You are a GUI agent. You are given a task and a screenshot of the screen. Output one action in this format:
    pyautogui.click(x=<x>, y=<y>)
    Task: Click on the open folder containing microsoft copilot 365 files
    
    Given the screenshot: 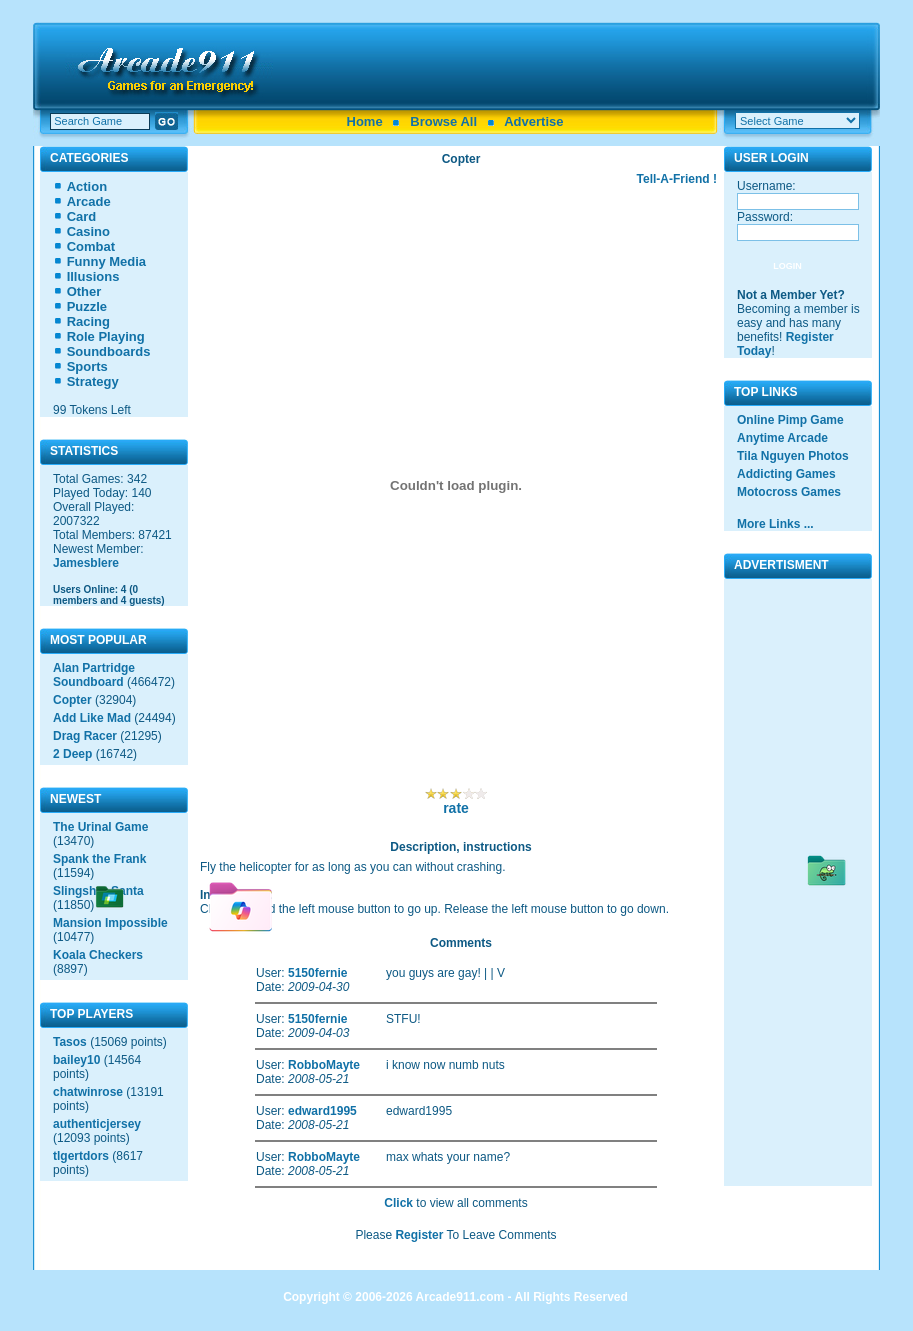 What is the action you would take?
    pyautogui.click(x=240, y=908)
    